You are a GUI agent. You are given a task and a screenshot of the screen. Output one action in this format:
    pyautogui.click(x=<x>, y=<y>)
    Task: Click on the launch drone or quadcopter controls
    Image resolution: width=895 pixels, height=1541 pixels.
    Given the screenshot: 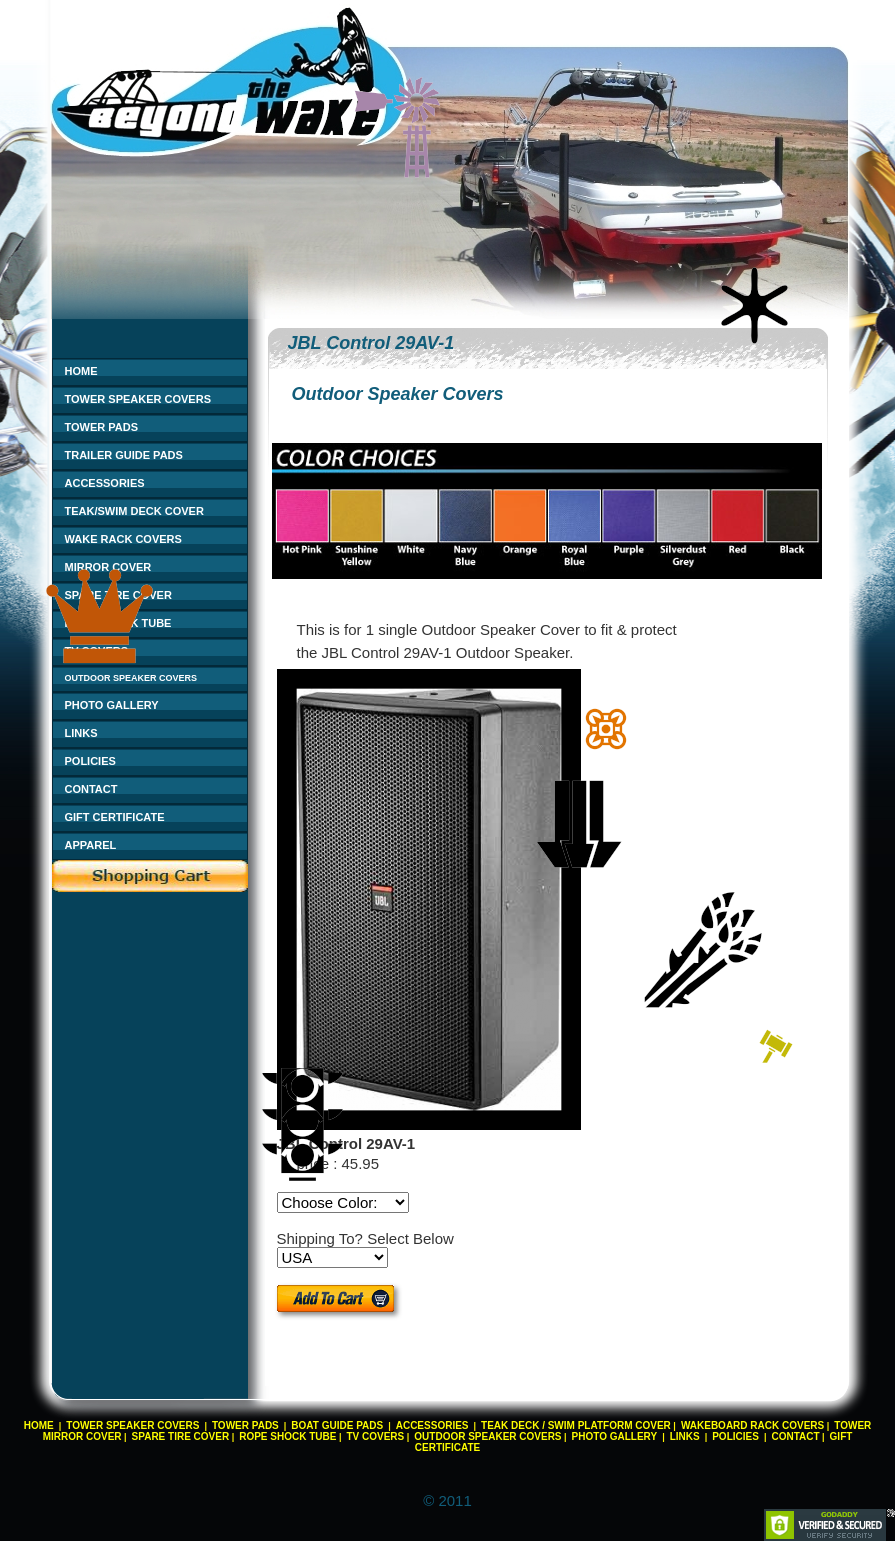 What is the action you would take?
    pyautogui.click(x=606, y=729)
    